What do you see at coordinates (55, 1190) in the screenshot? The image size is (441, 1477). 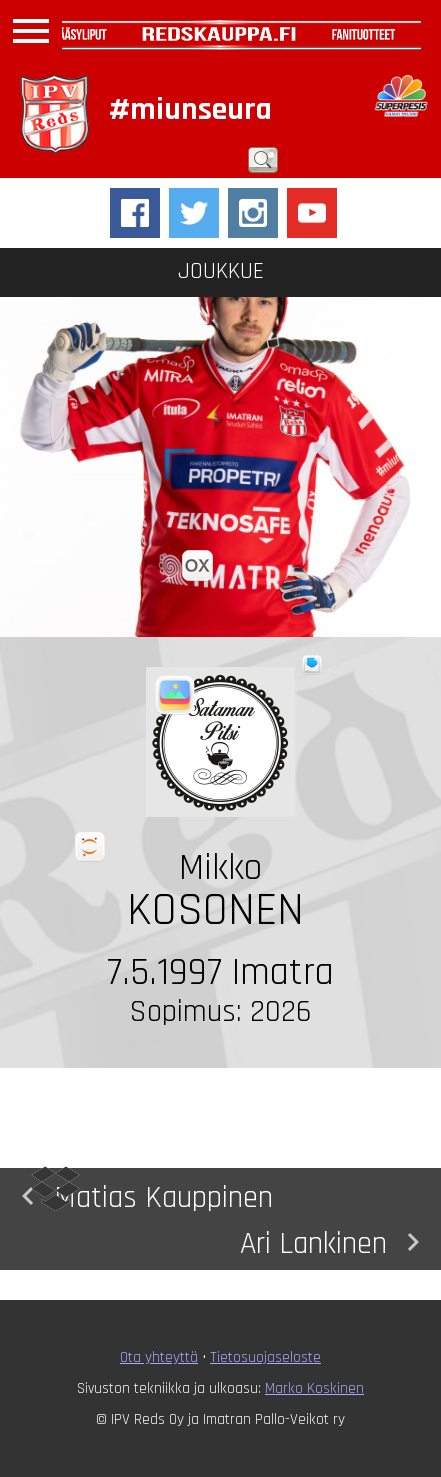 I see `open Dropbox cloud storage` at bounding box center [55, 1190].